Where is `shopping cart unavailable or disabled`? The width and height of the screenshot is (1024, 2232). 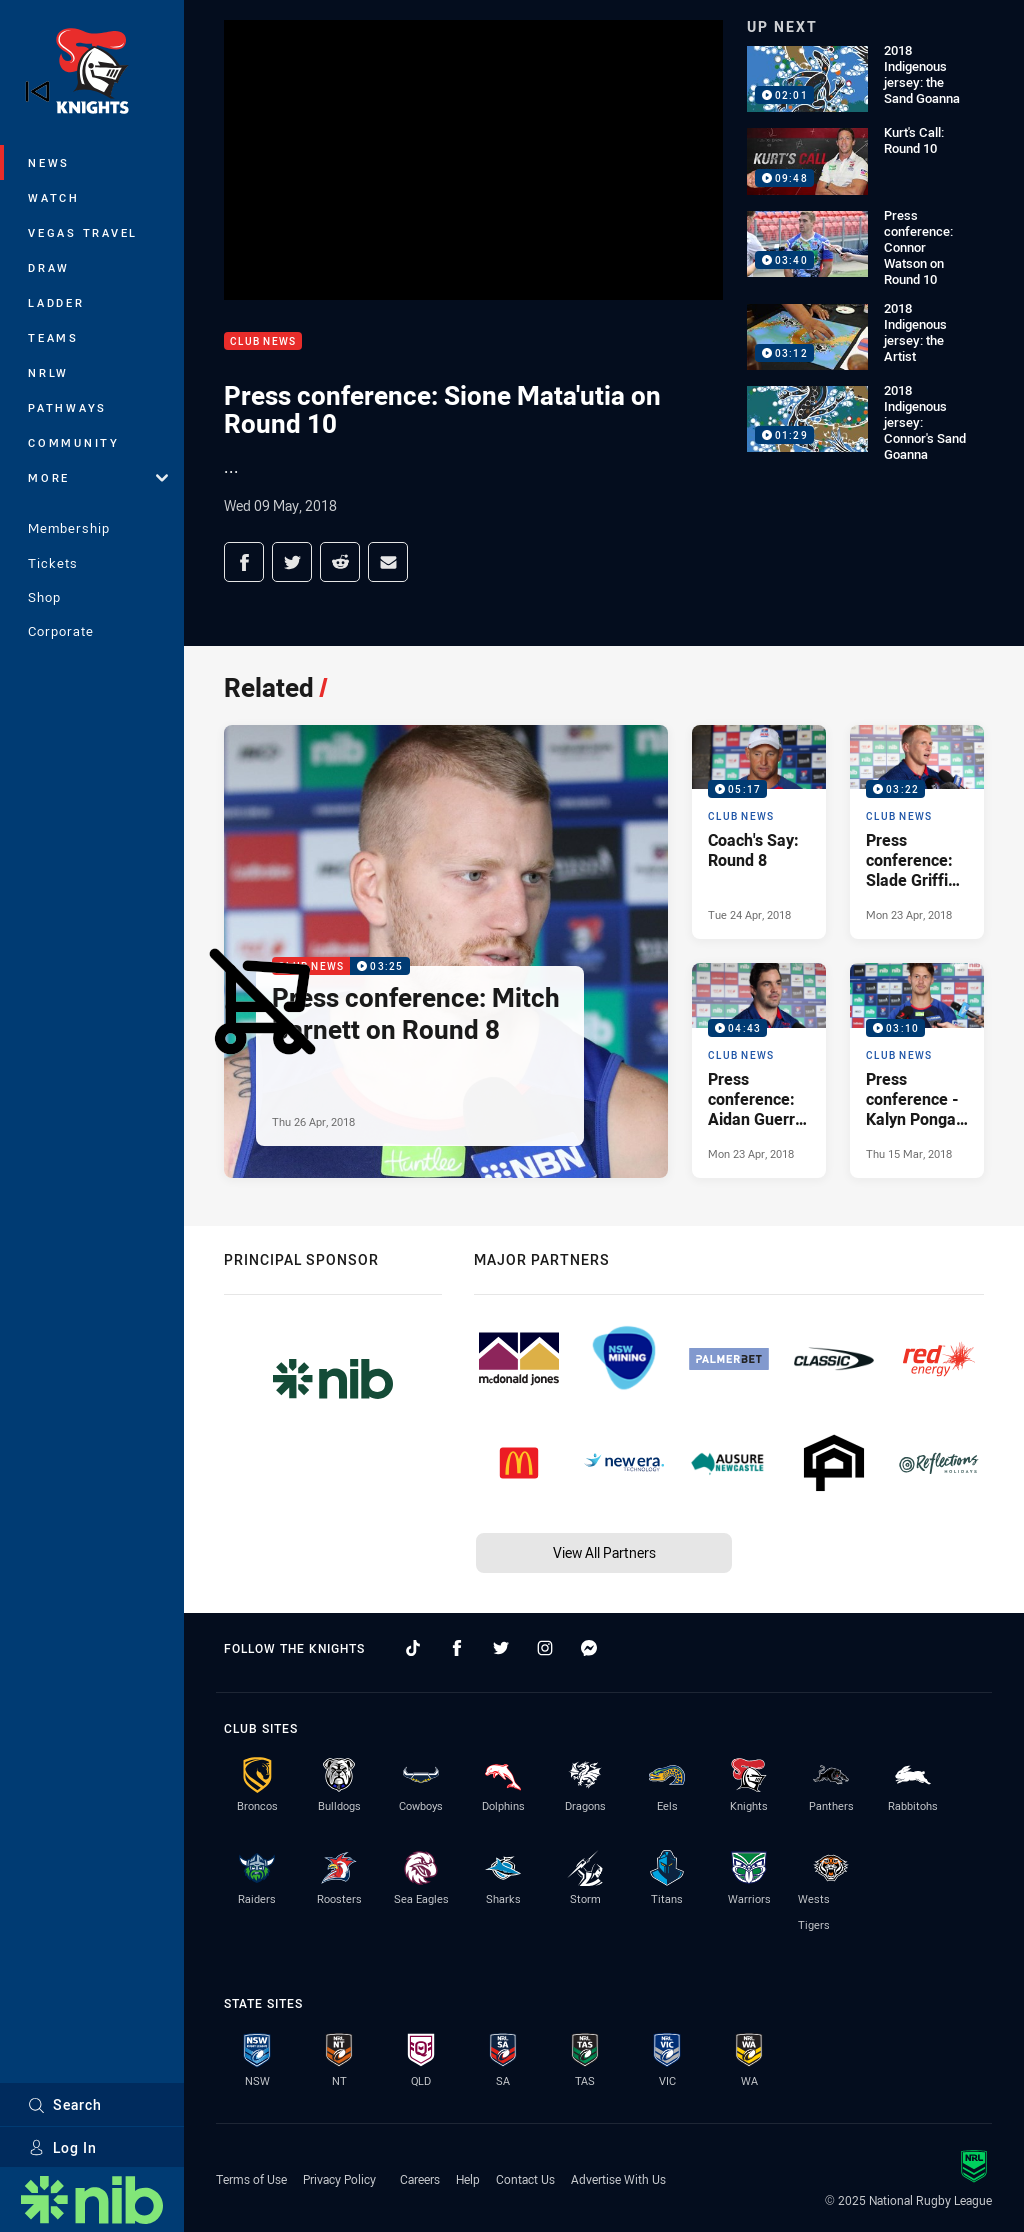
shopping cart unavailable or disabled is located at coordinates (262, 1001).